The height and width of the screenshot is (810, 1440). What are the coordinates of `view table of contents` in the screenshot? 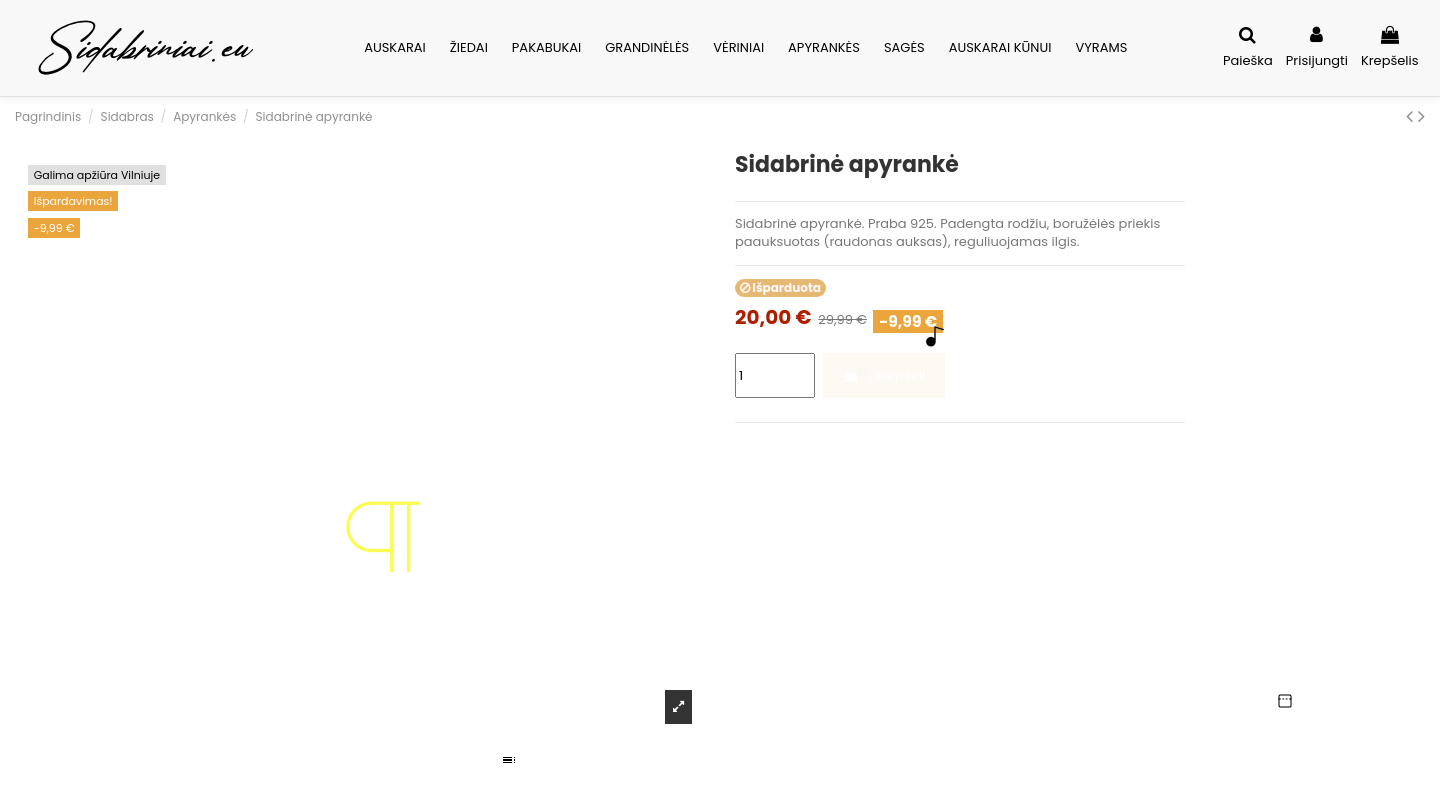 It's located at (509, 760).